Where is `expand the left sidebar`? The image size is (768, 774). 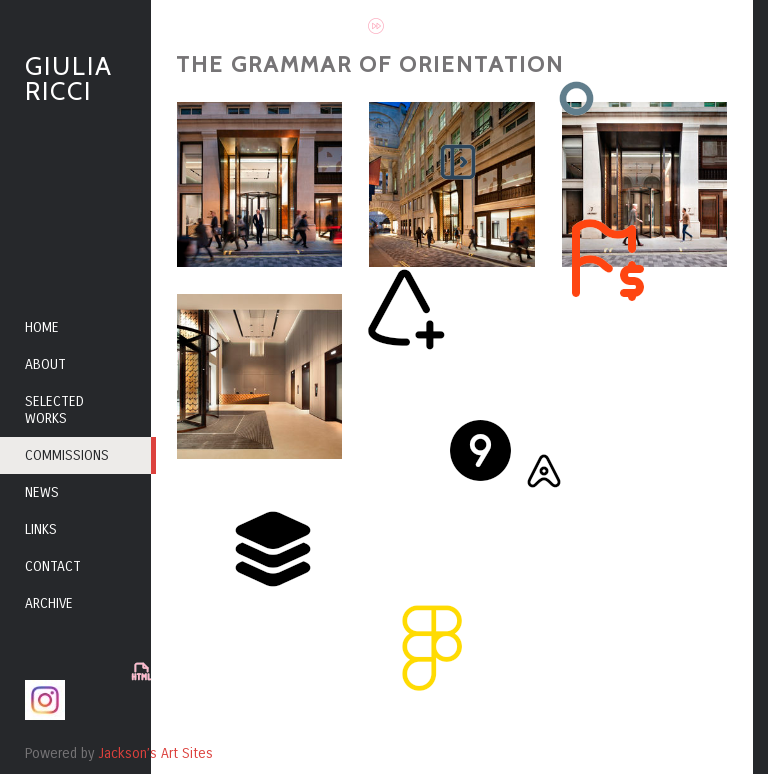 expand the left sidebar is located at coordinates (458, 162).